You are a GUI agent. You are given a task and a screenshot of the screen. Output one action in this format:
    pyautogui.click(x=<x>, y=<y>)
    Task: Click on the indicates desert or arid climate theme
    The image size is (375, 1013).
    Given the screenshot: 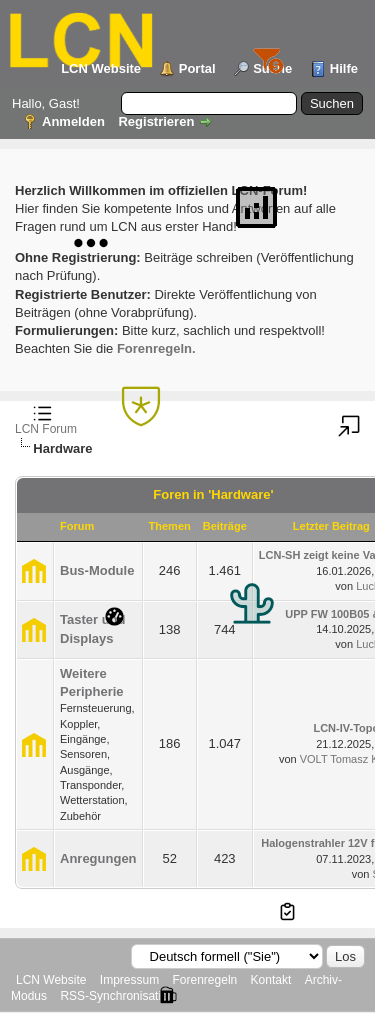 What is the action you would take?
    pyautogui.click(x=252, y=605)
    